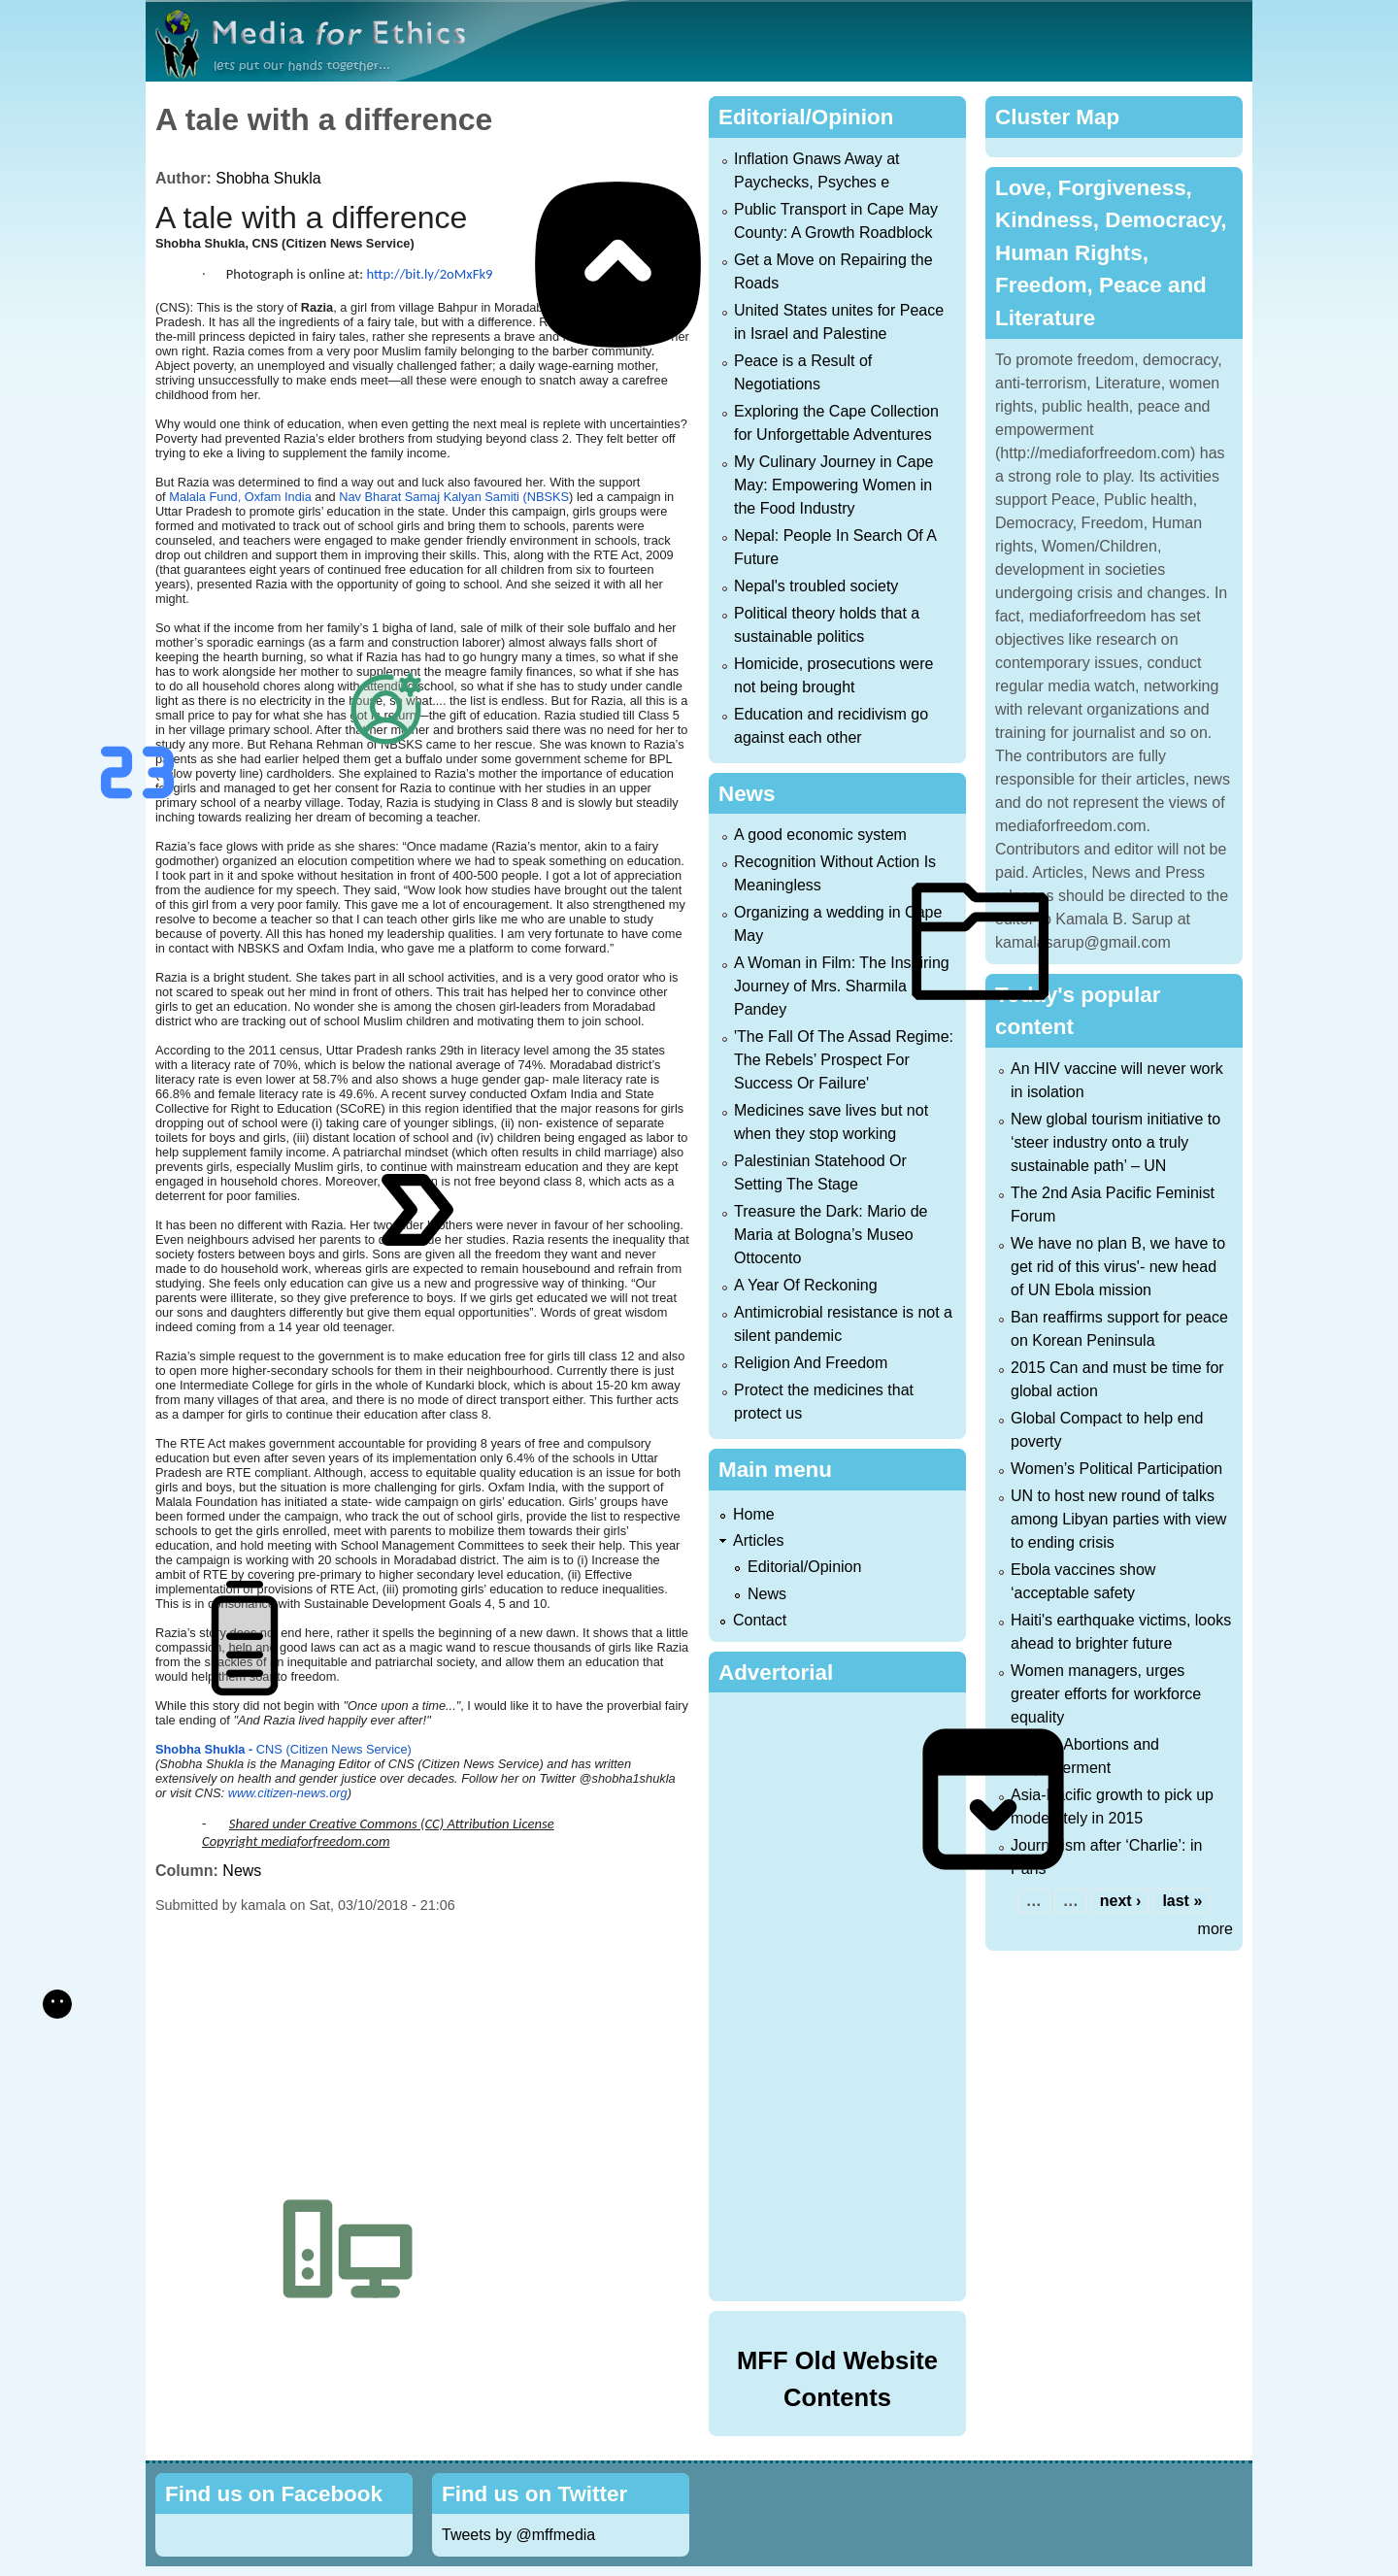  Describe the element at coordinates (417, 1210) in the screenshot. I see `navigate to the next item or step` at that location.